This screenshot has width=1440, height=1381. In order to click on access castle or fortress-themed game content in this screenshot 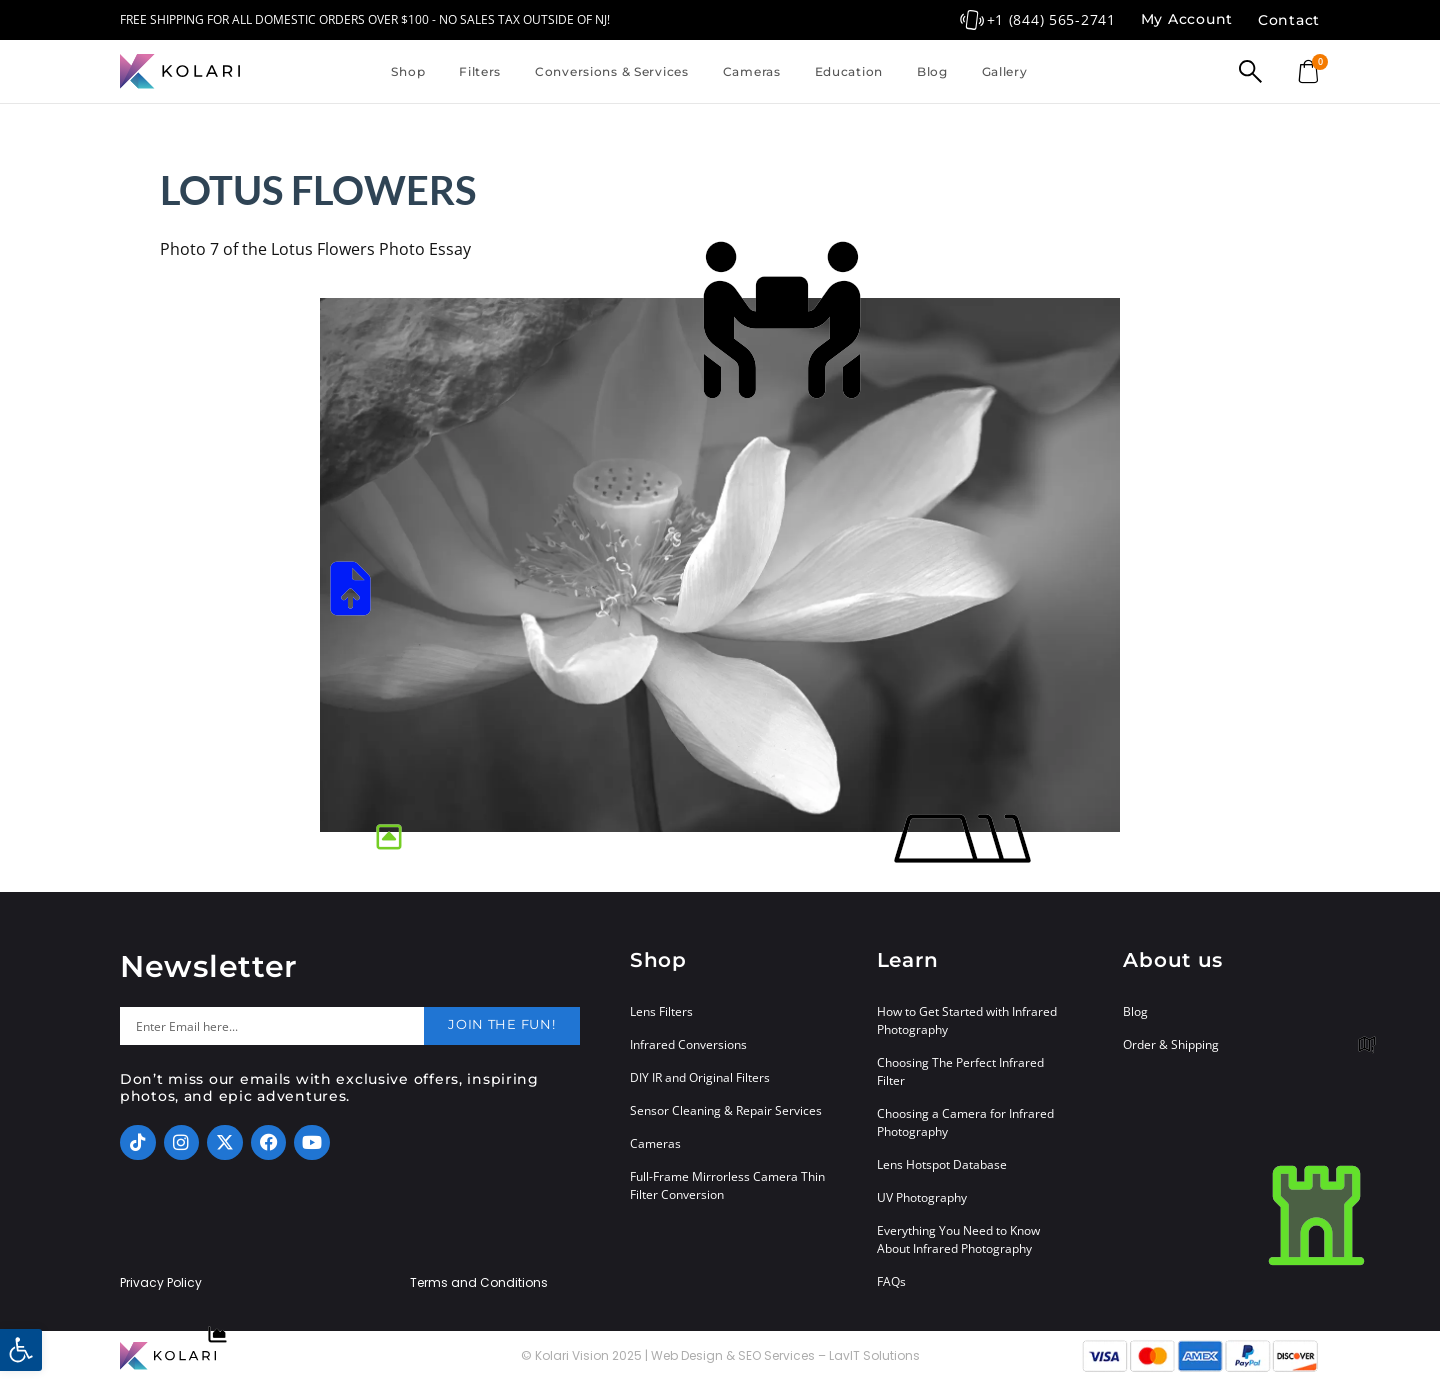, I will do `click(1316, 1213)`.